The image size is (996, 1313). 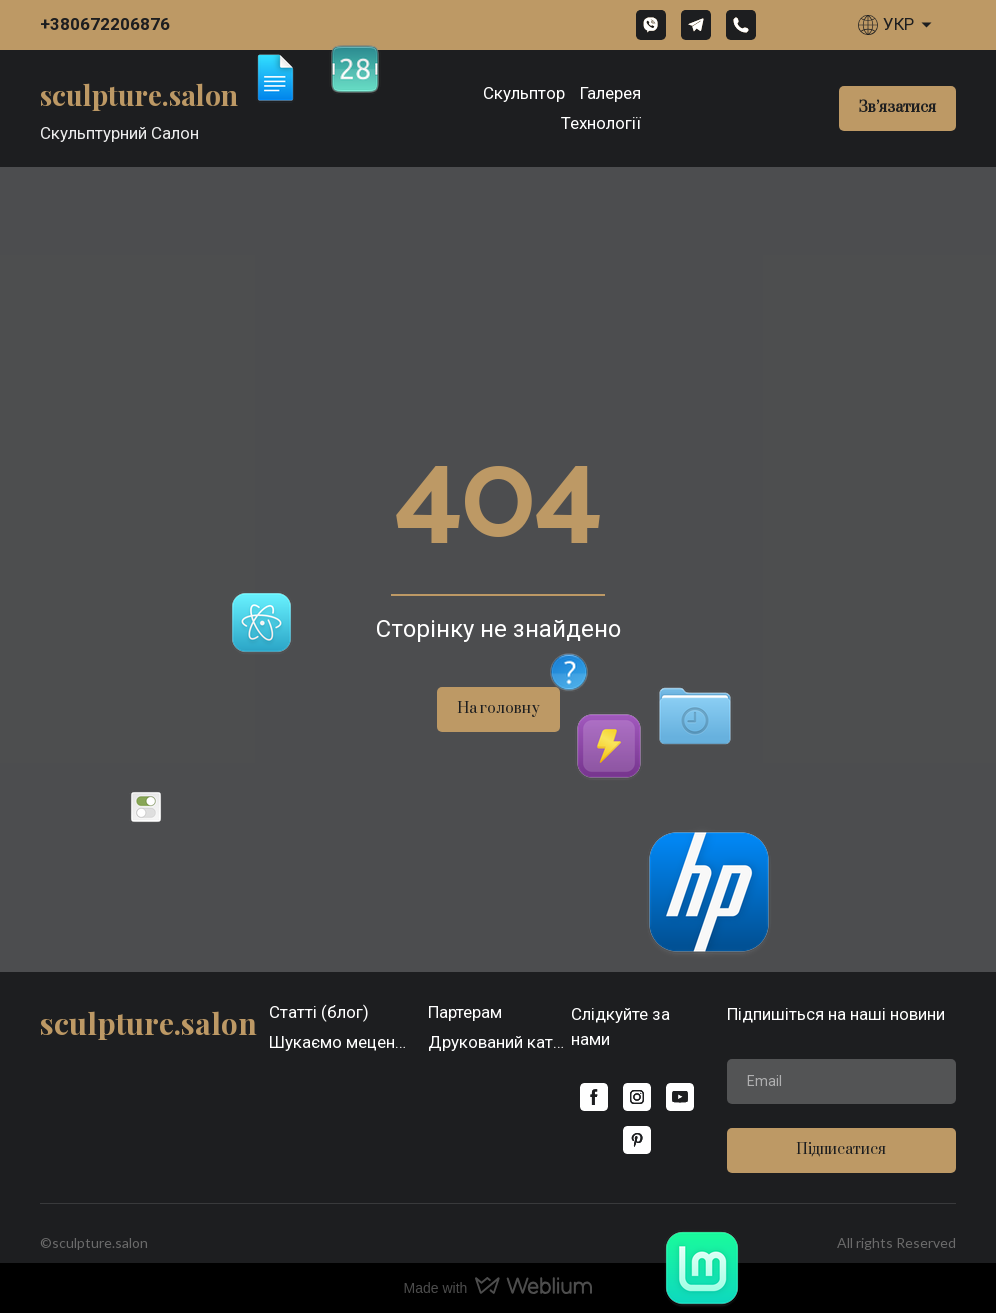 I want to click on open help documentation, so click(x=569, y=672).